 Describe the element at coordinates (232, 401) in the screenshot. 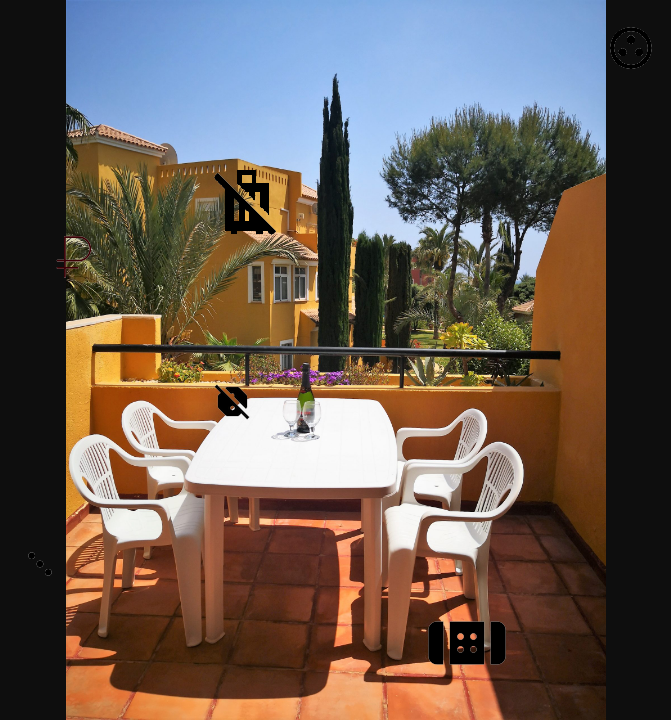

I see `disable or turn off reporting` at that location.